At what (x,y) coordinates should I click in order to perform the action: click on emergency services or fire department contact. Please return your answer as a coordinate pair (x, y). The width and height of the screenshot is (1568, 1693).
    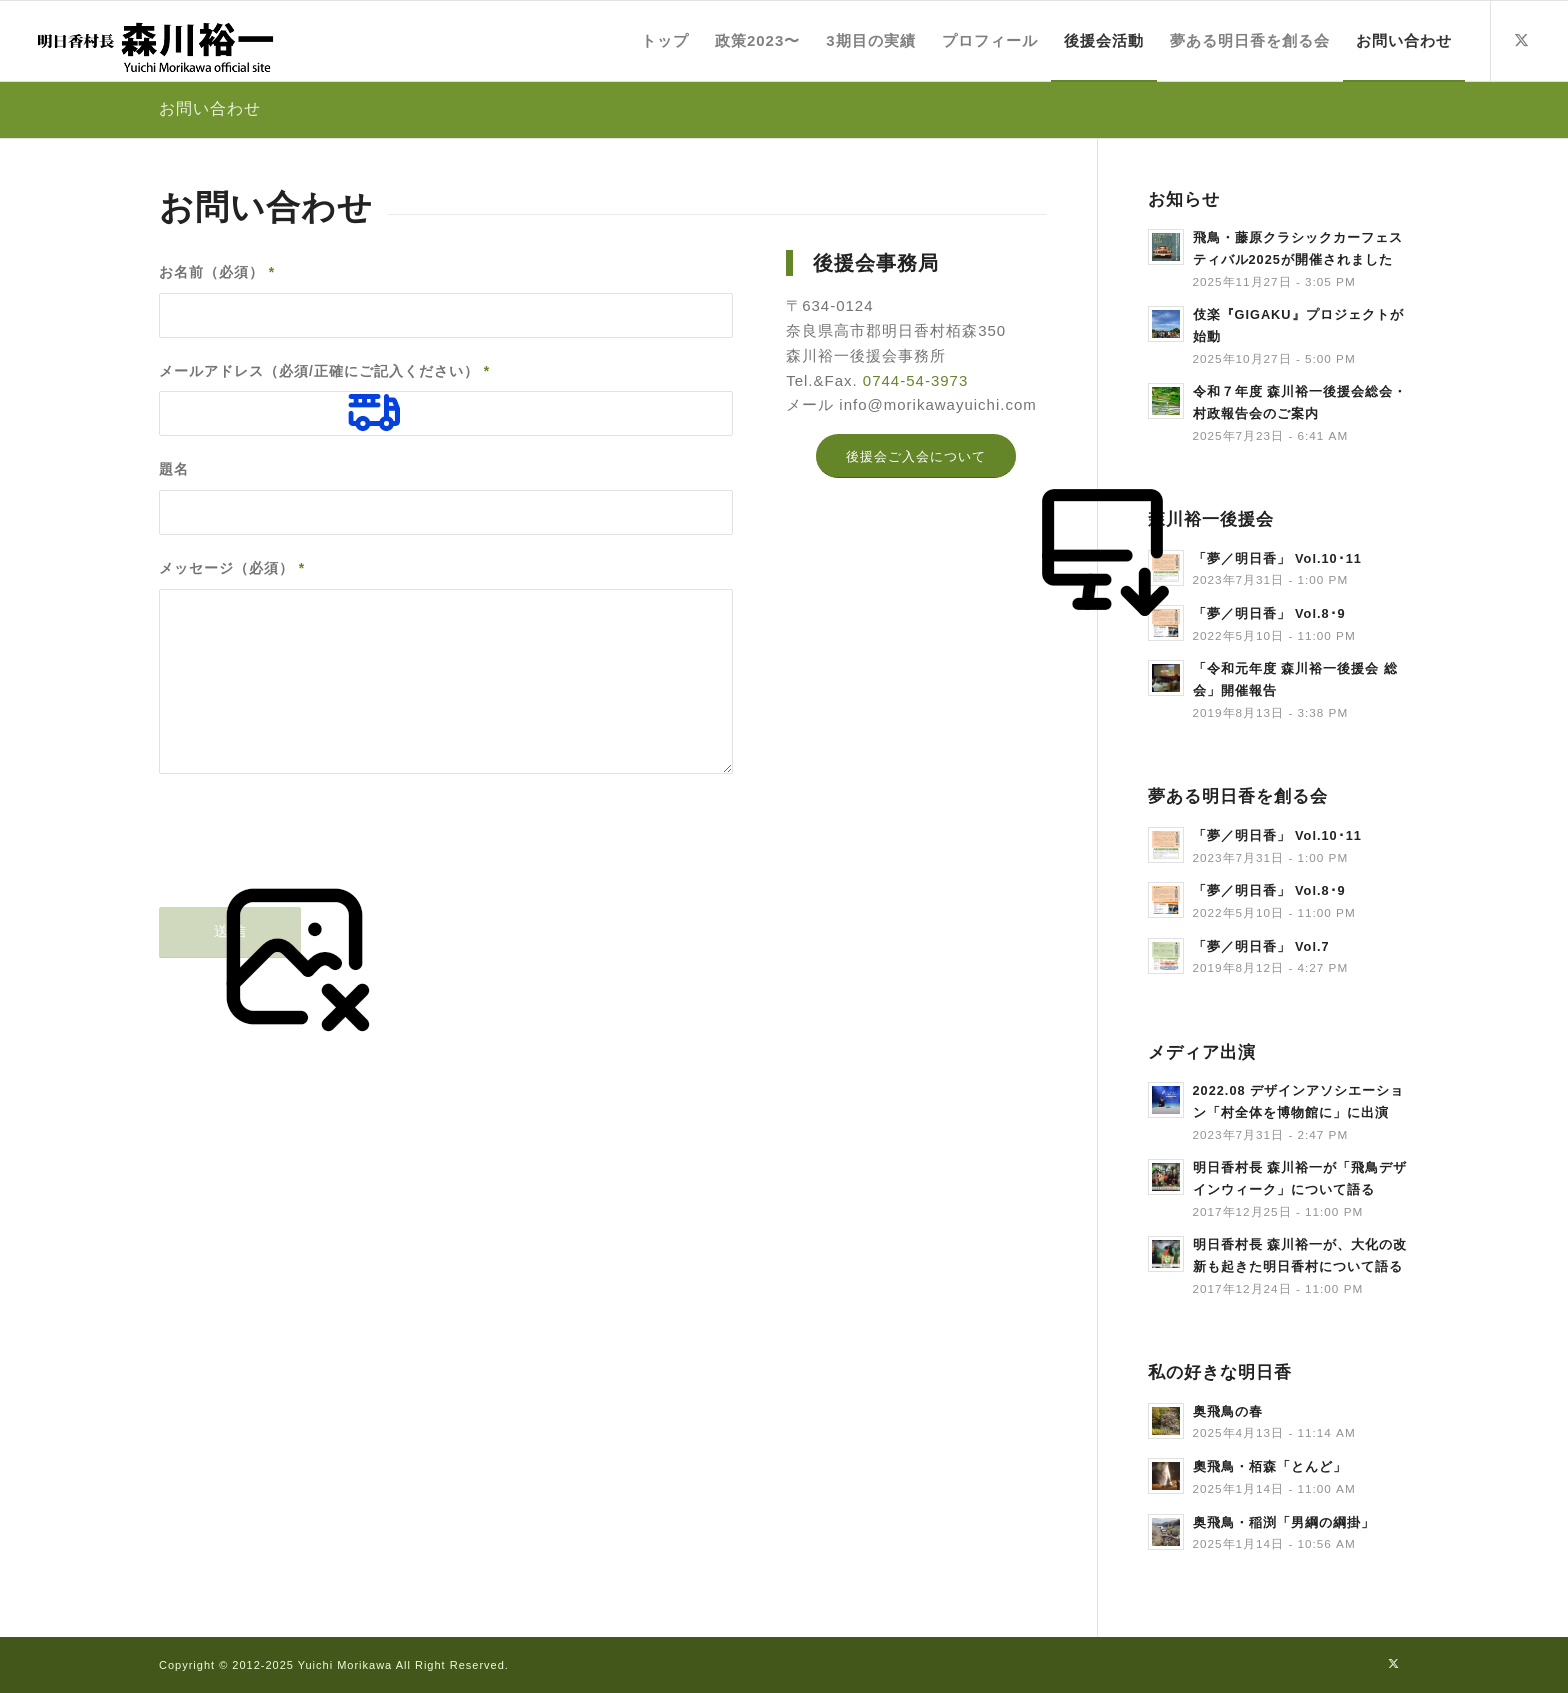
    Looking at the image, I should click on (373, 410).